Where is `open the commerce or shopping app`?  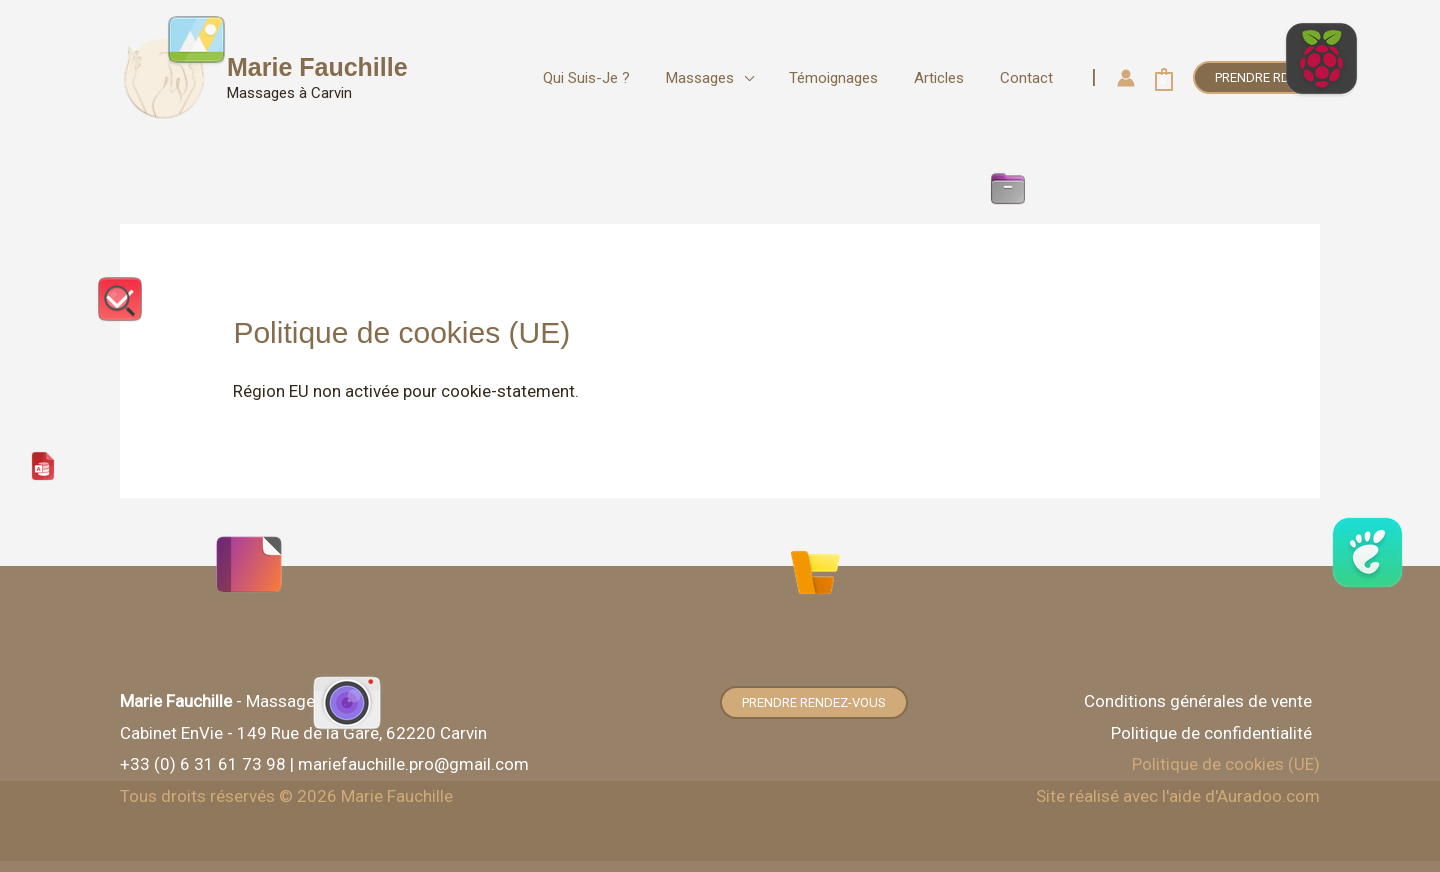 open the commerce or shopping app is located at coordinates (815, 572).